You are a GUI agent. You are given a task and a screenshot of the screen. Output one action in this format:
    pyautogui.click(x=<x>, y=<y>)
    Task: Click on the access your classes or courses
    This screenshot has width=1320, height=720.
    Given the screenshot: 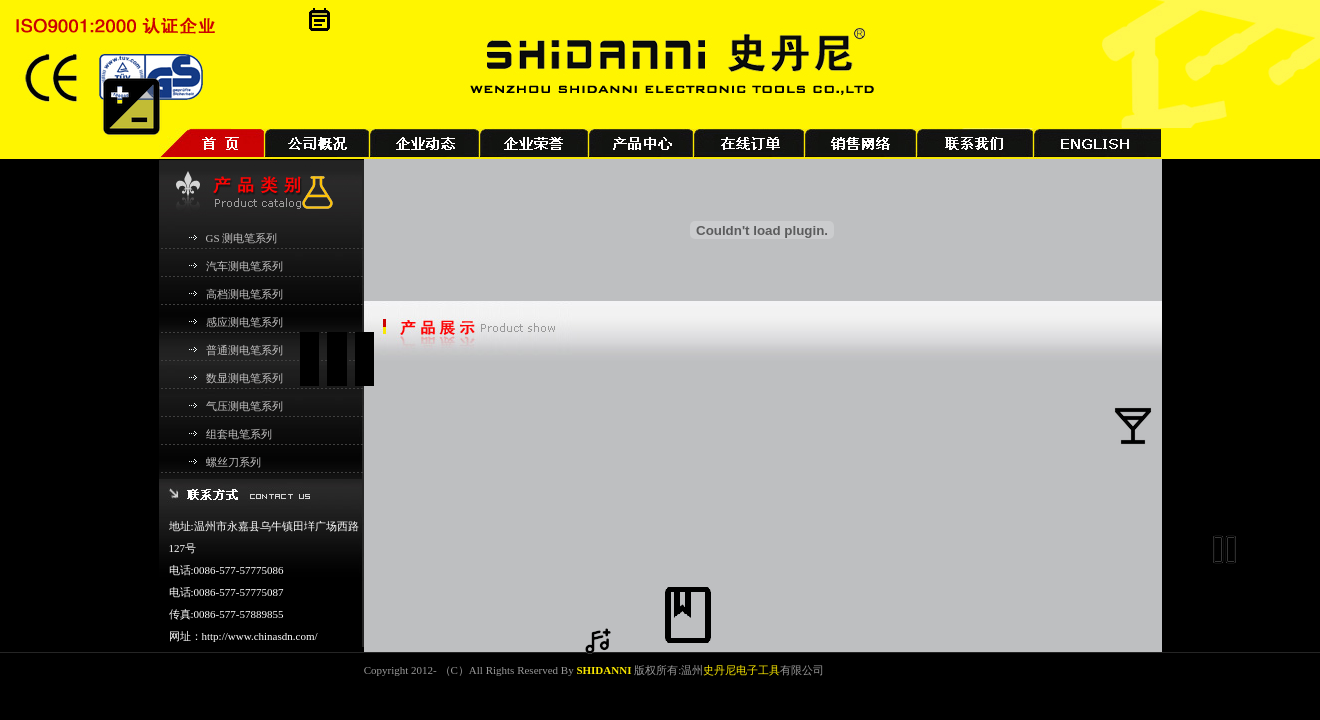 What is the action you would take?
    pyautogui.click(x=688, y=615)
    